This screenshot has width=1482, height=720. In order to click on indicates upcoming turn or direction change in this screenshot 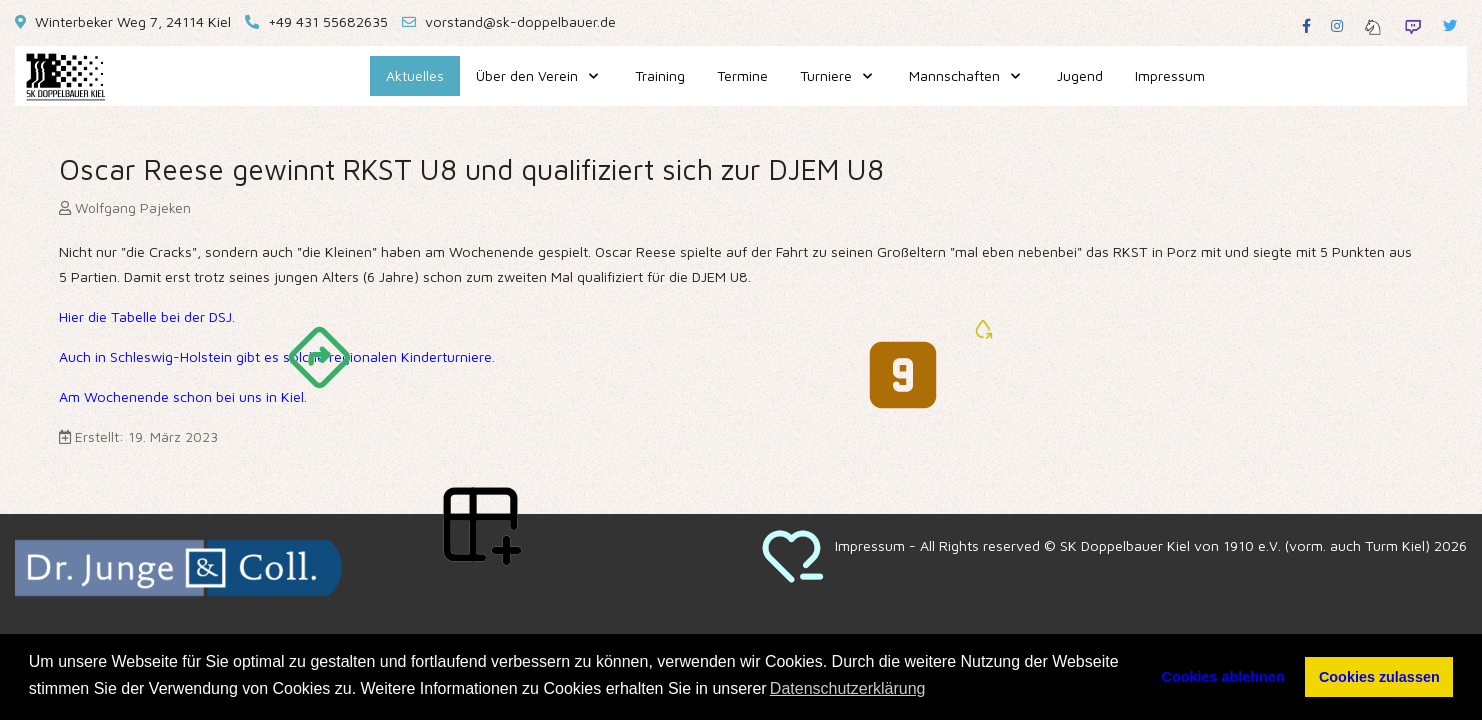, I will do `click(319, 357)`.